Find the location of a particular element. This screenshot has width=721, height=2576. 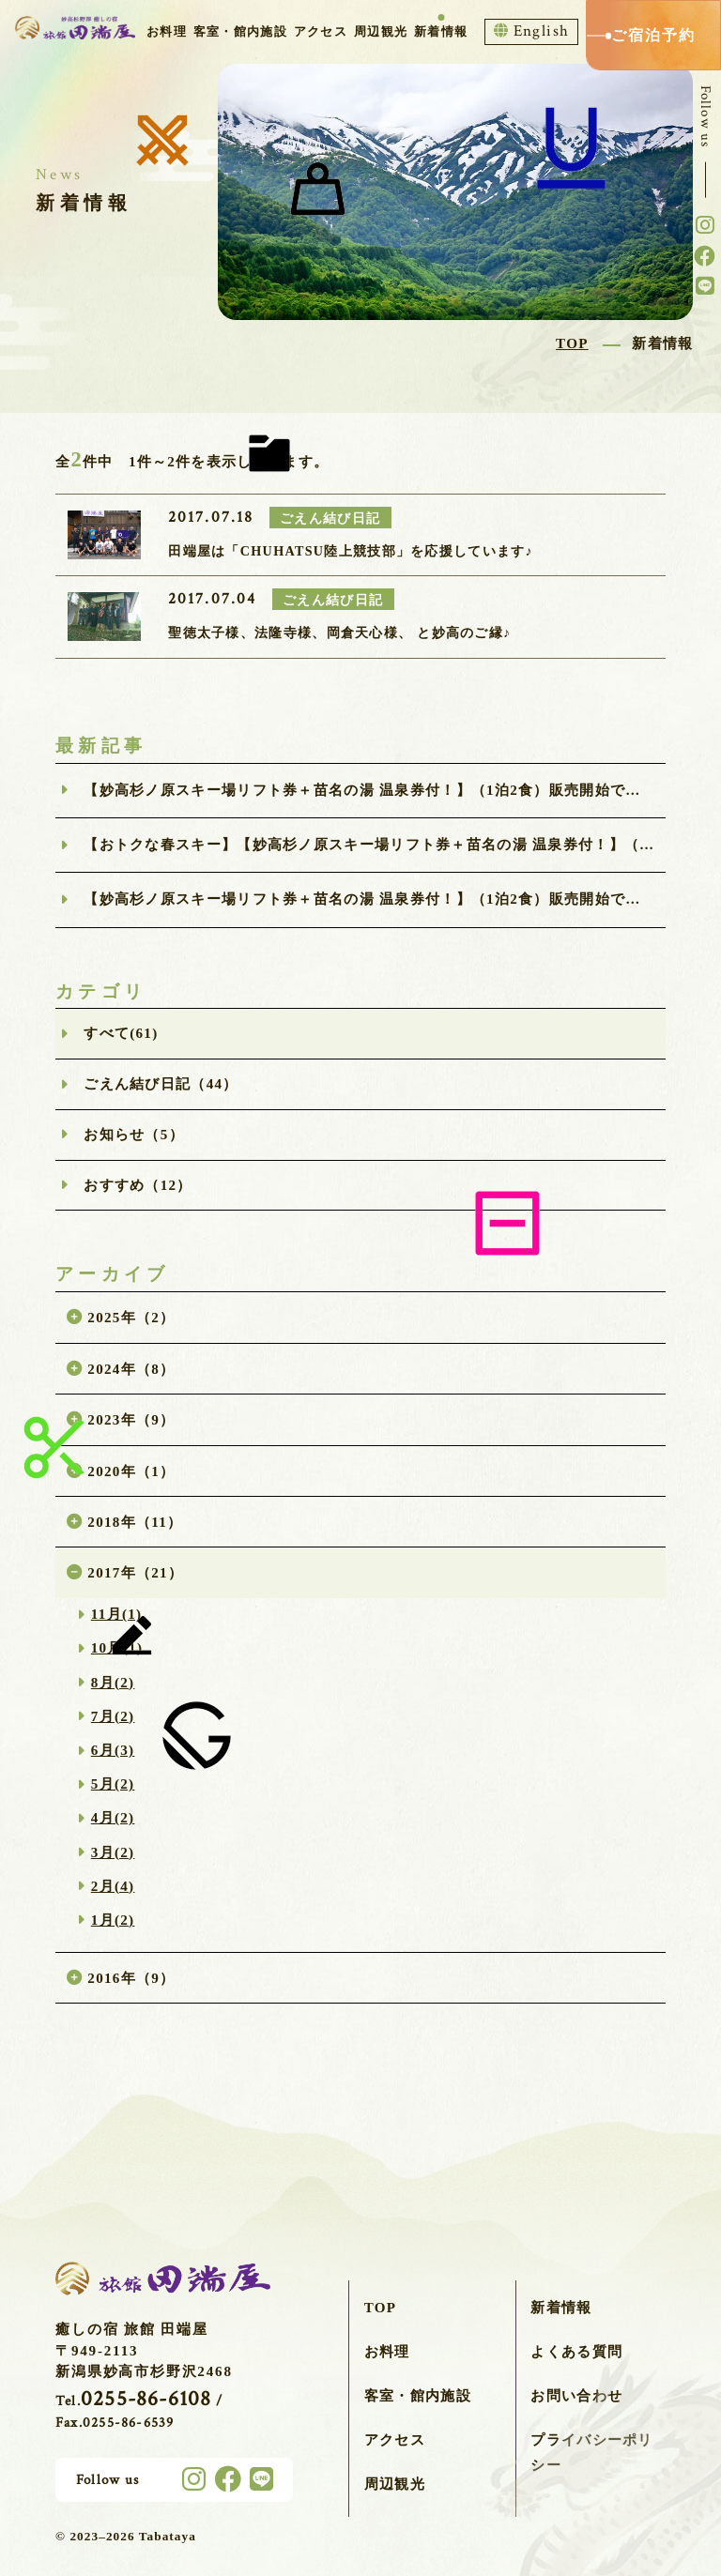

view item weight or mass is located at coordinates (317, 190).